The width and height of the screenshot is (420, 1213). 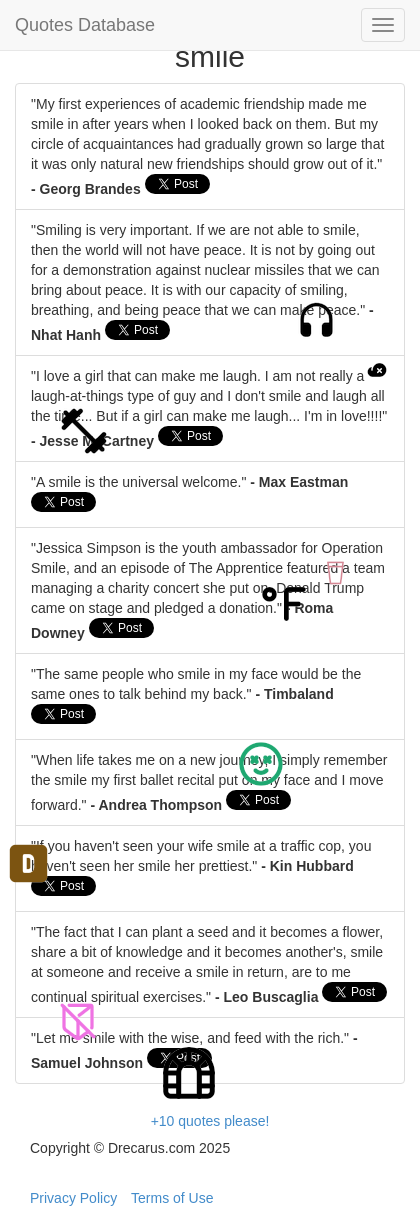 What do you see at coordinates (335, 572) in the screenshot?
I see `view nearby bars or pubs` at bounding box center [335, 572].